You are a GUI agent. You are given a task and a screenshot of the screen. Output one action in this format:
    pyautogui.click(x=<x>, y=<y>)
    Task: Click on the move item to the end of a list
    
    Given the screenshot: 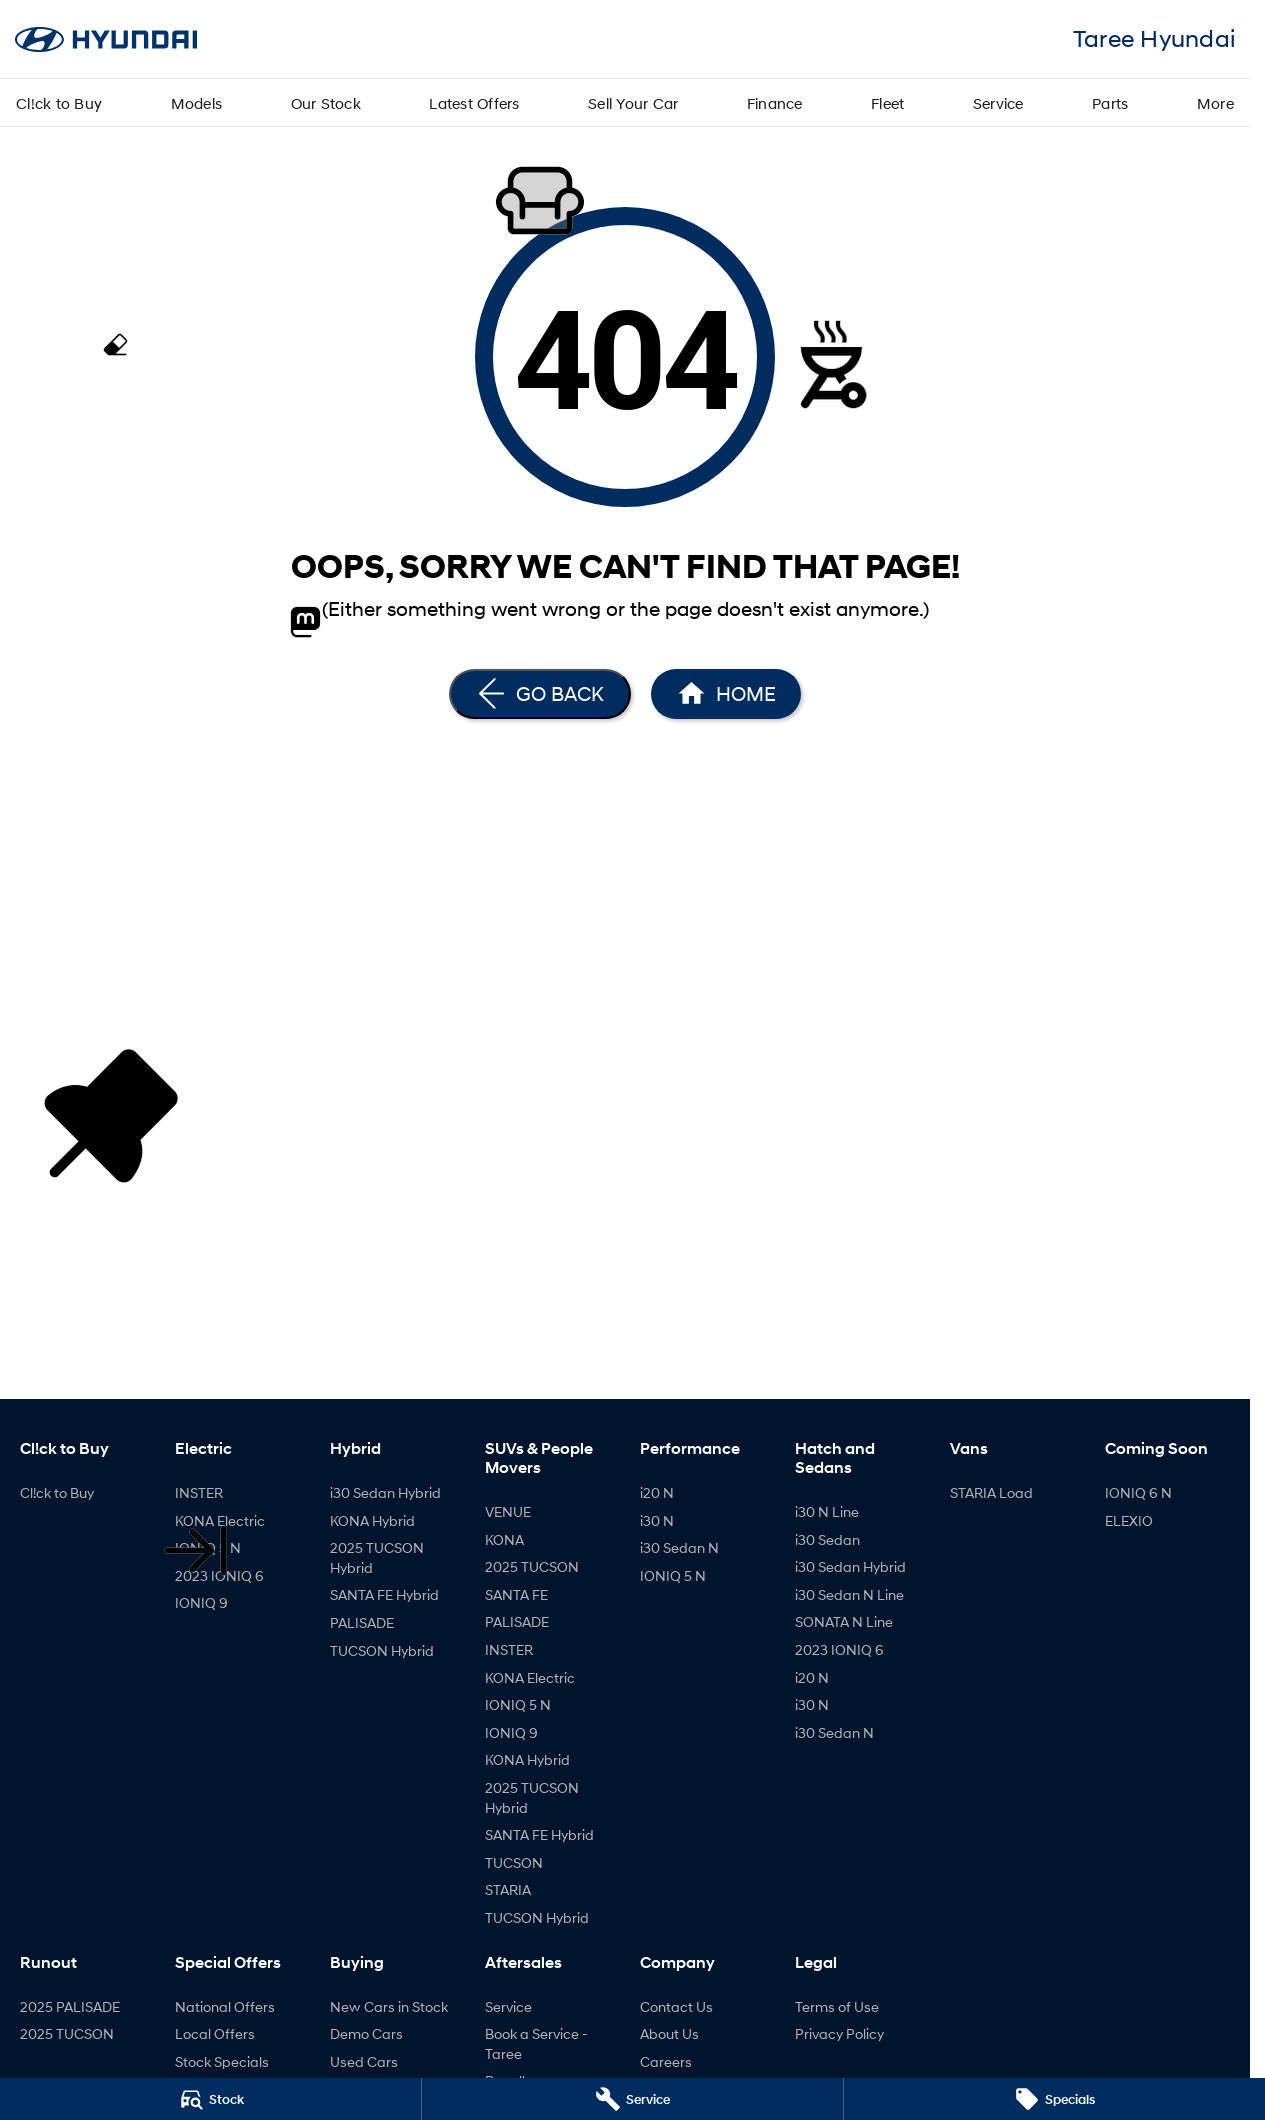 What is the action you would take?
    pyautogui.click(x=195, y=1550)
    